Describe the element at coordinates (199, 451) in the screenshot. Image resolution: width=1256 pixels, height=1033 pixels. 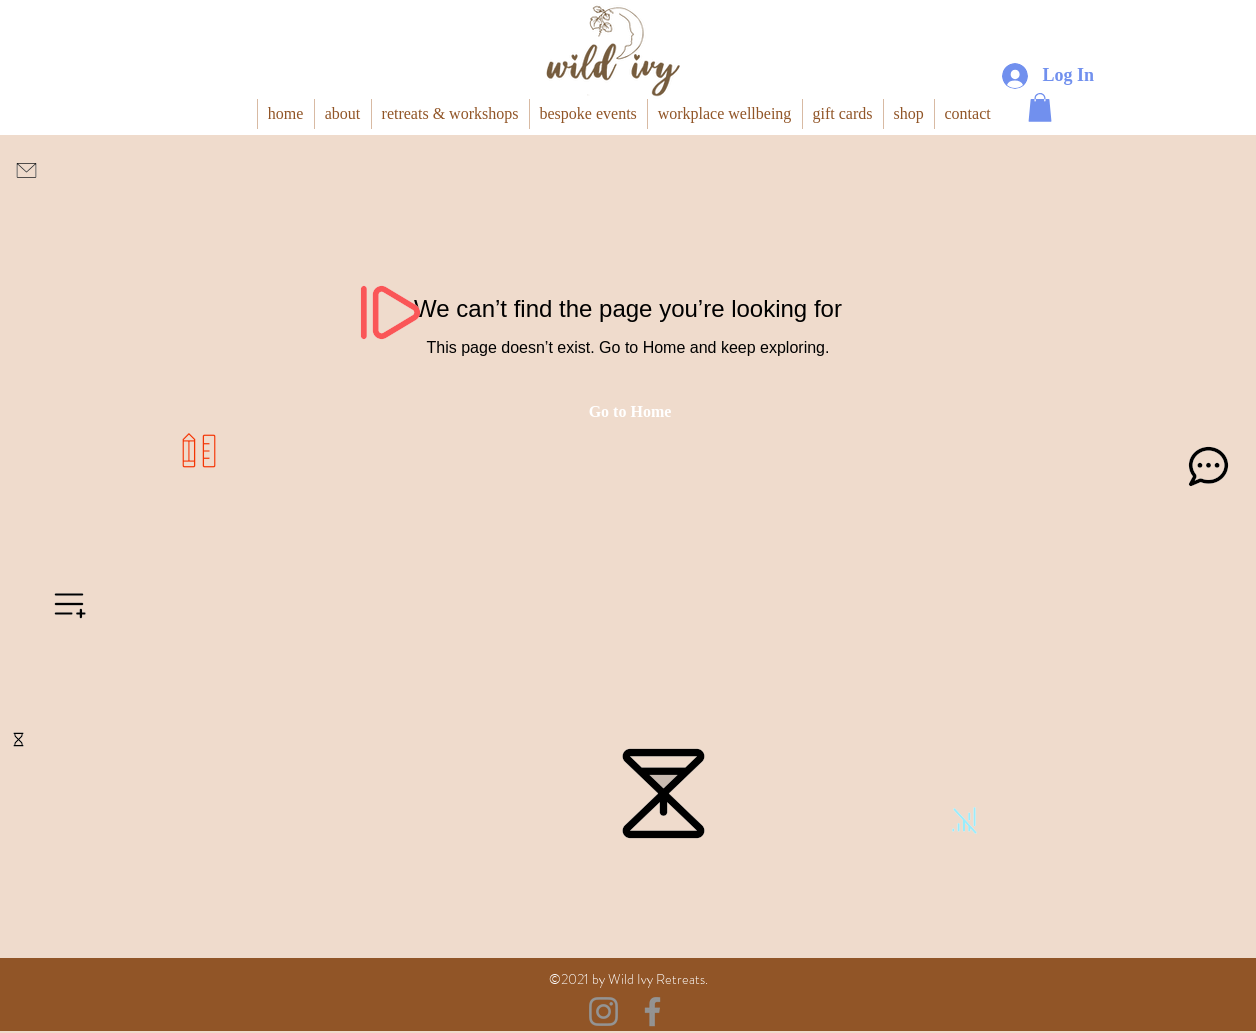
I see `access design or drawing tools` at that location.